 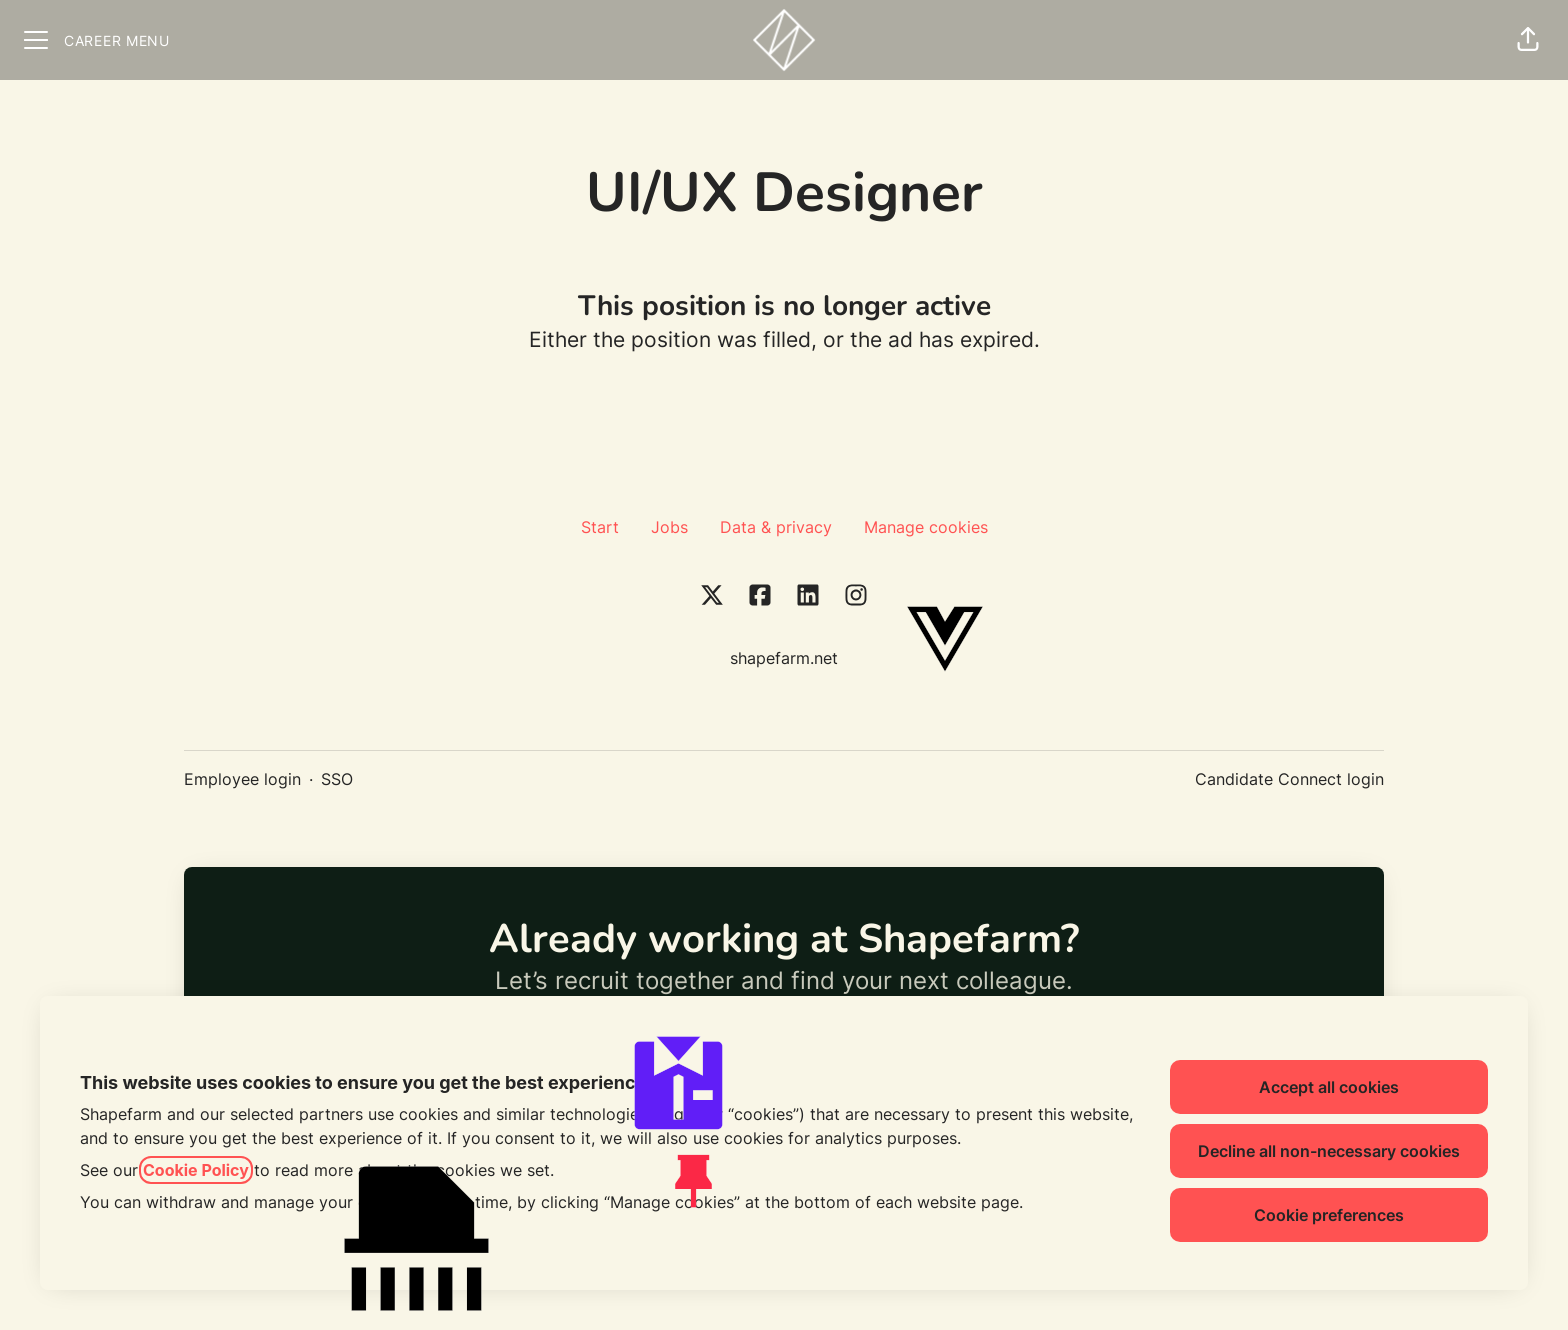 I want to click on permanently delete or shred a document, so click(x=416, y=1238).